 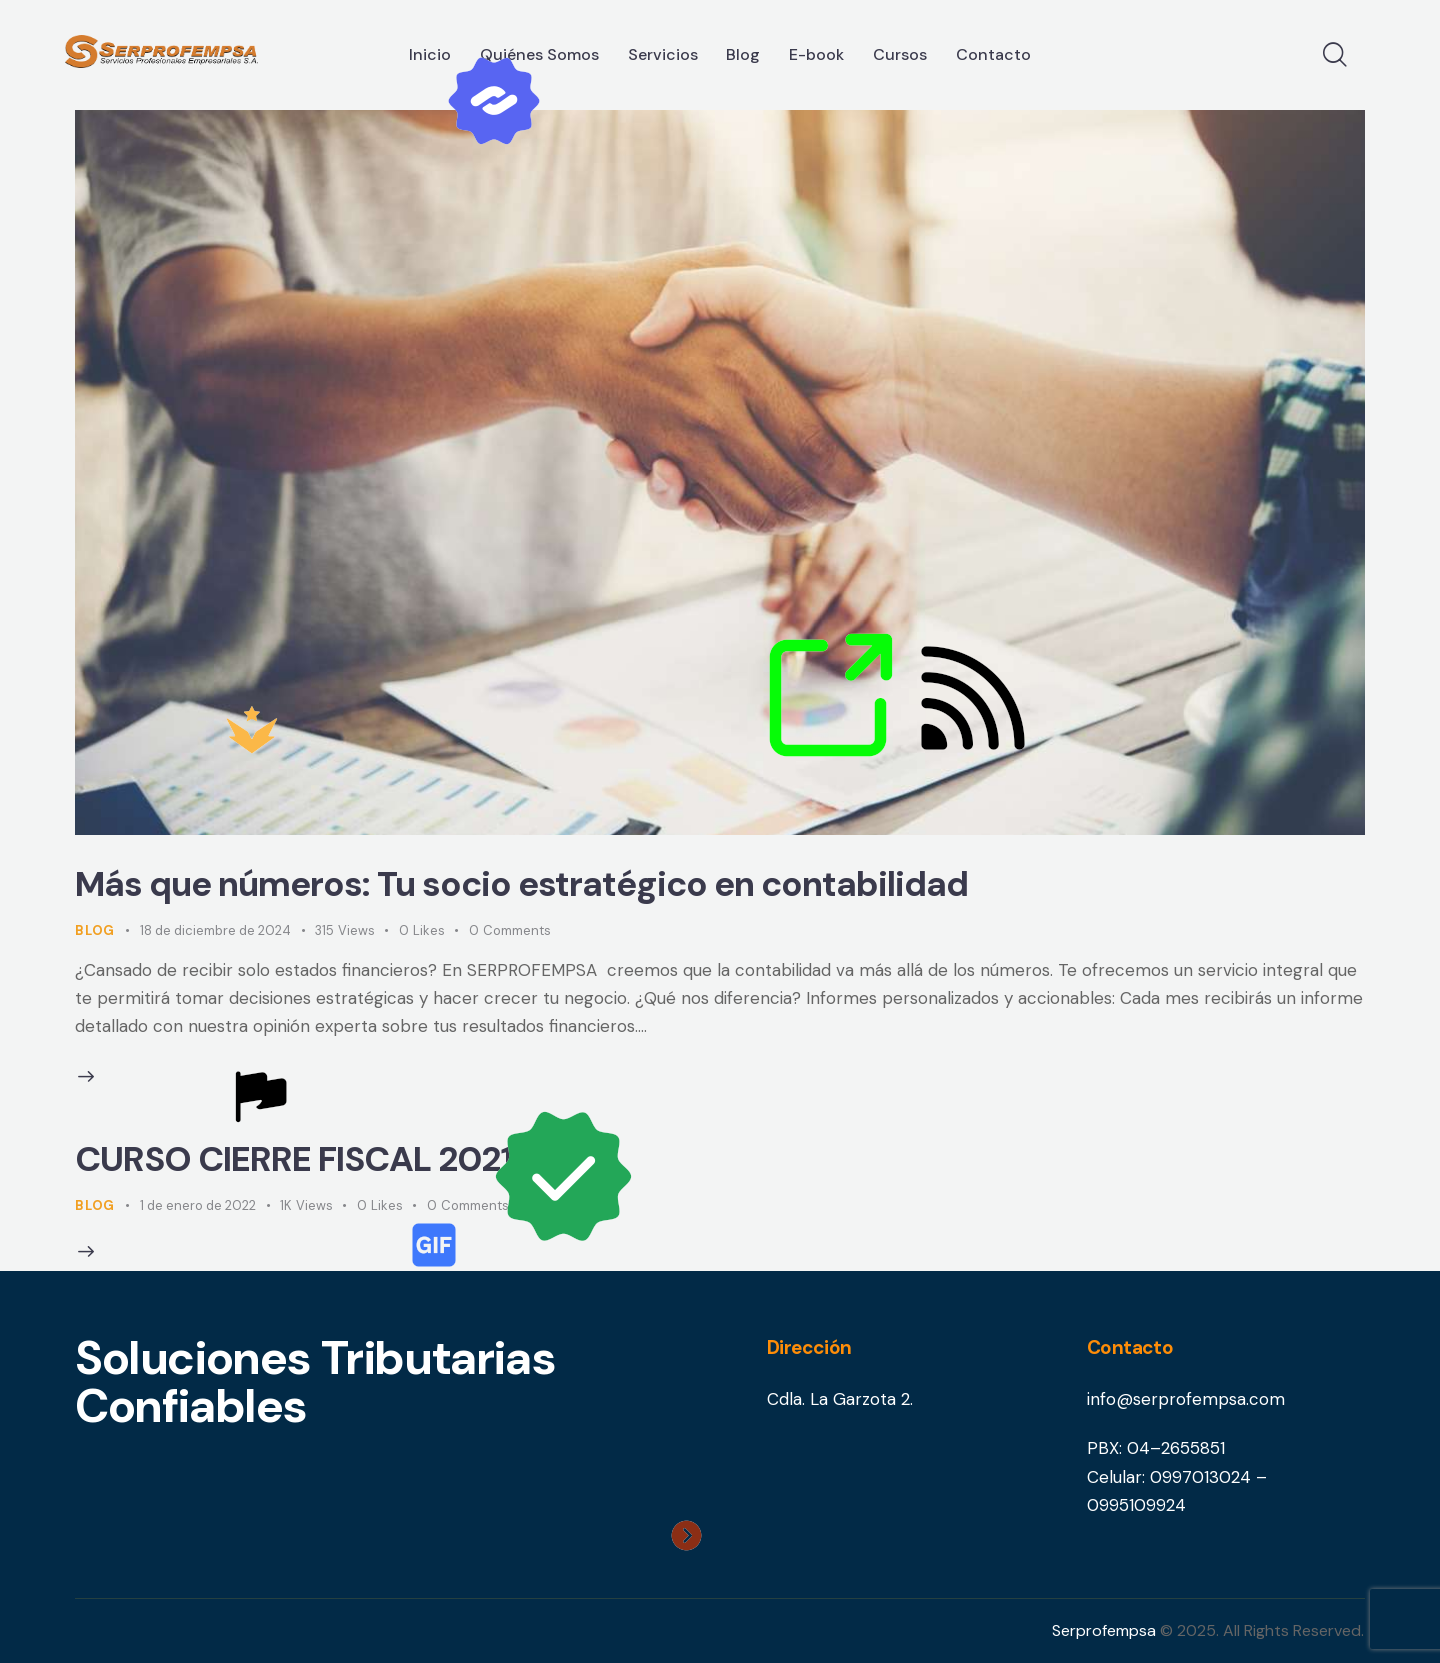 I want to click on open in a new window, so click(x=828, y=698).